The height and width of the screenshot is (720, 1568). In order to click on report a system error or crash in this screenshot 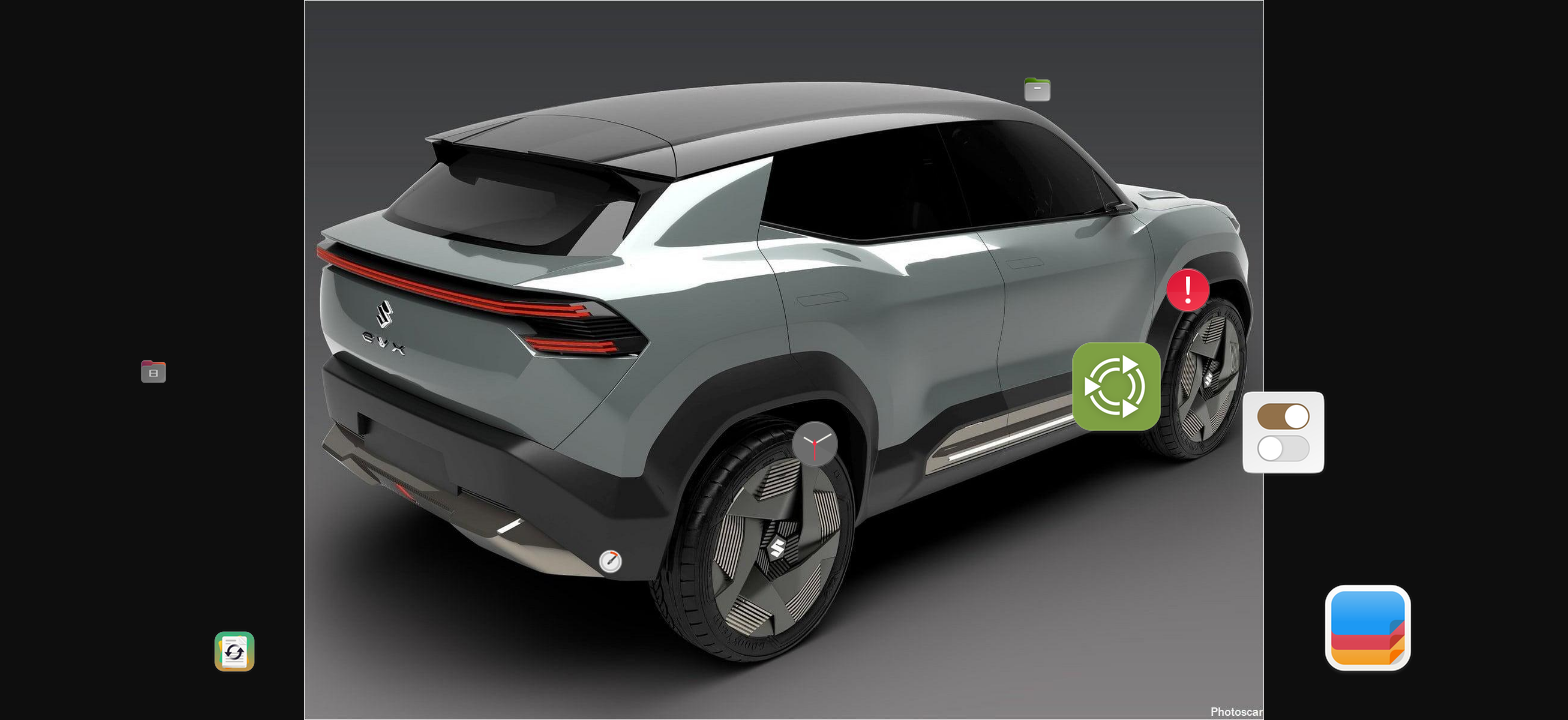, I will do `click(1188, 290)`.